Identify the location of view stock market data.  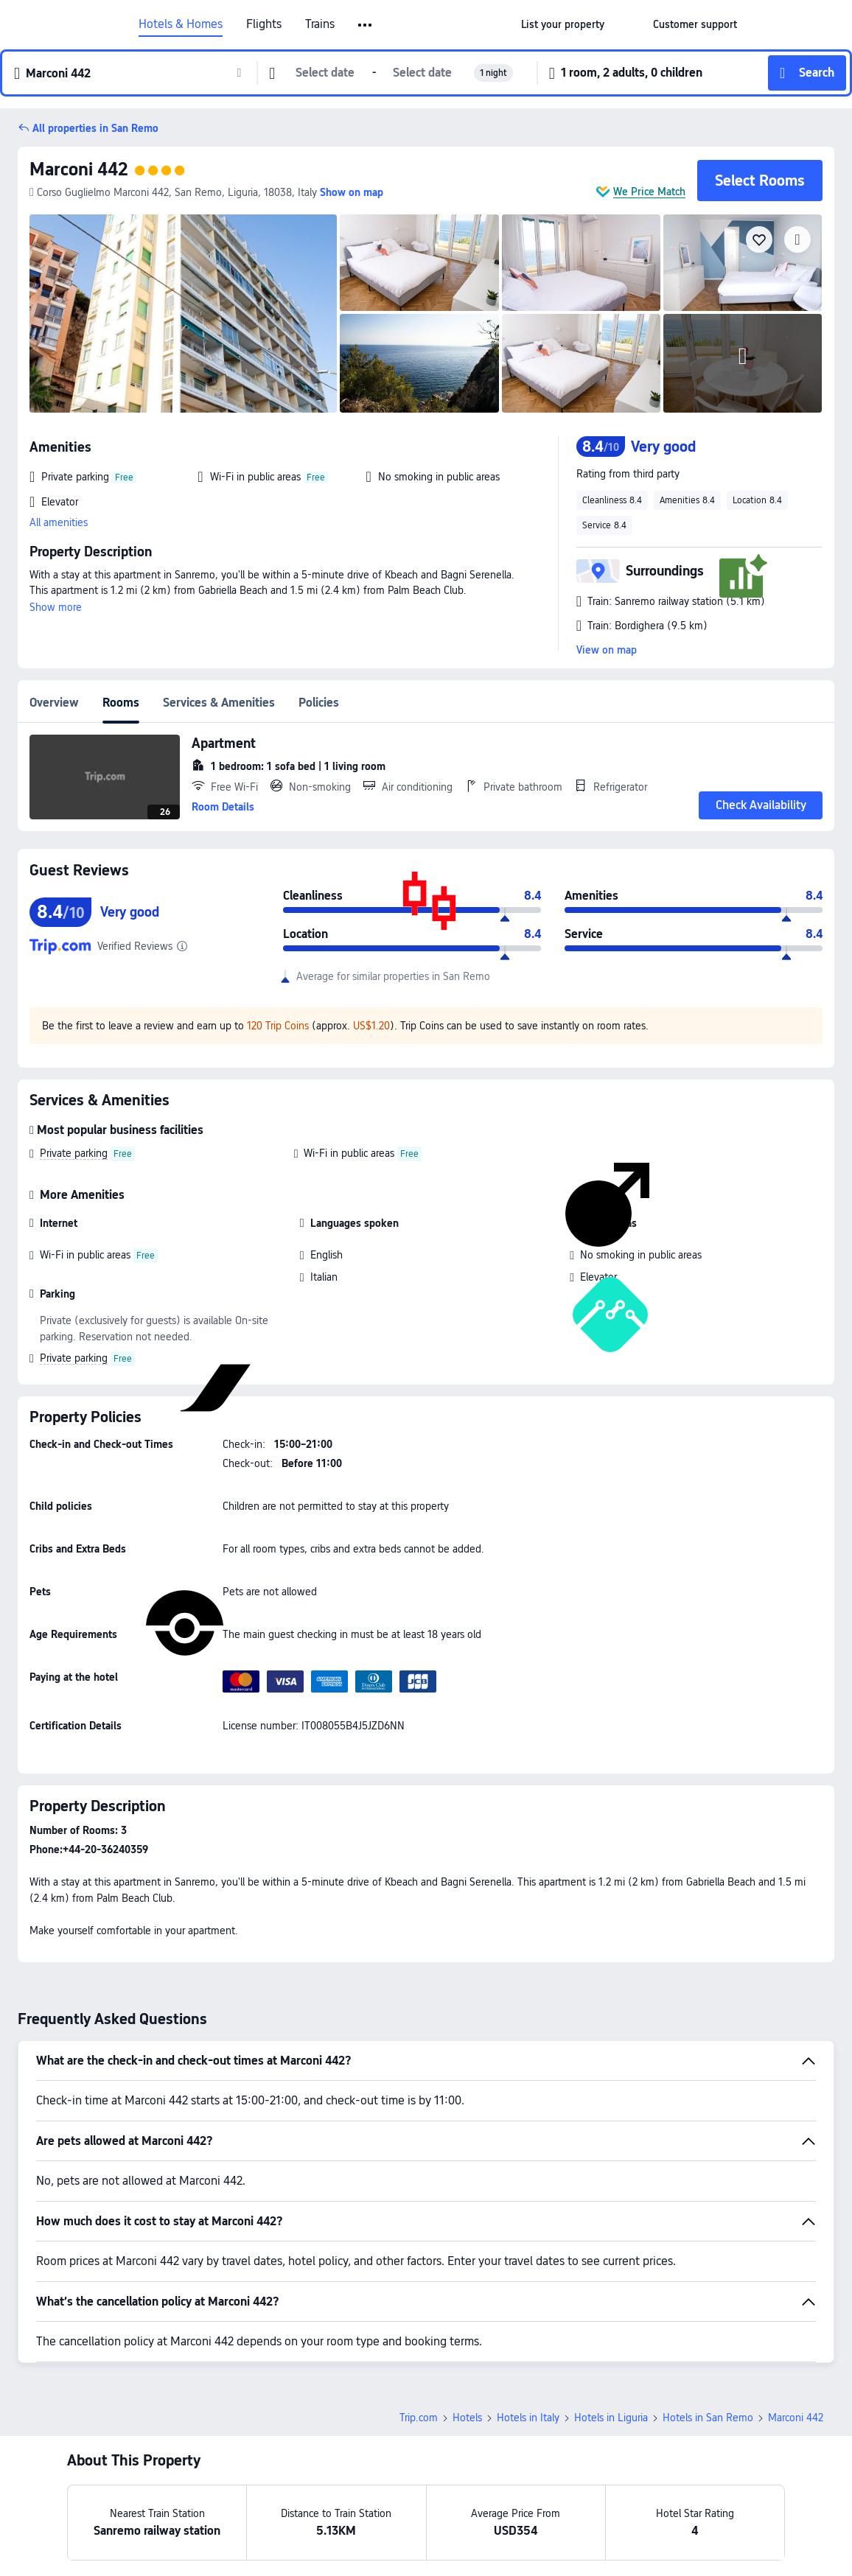
(429, 900).